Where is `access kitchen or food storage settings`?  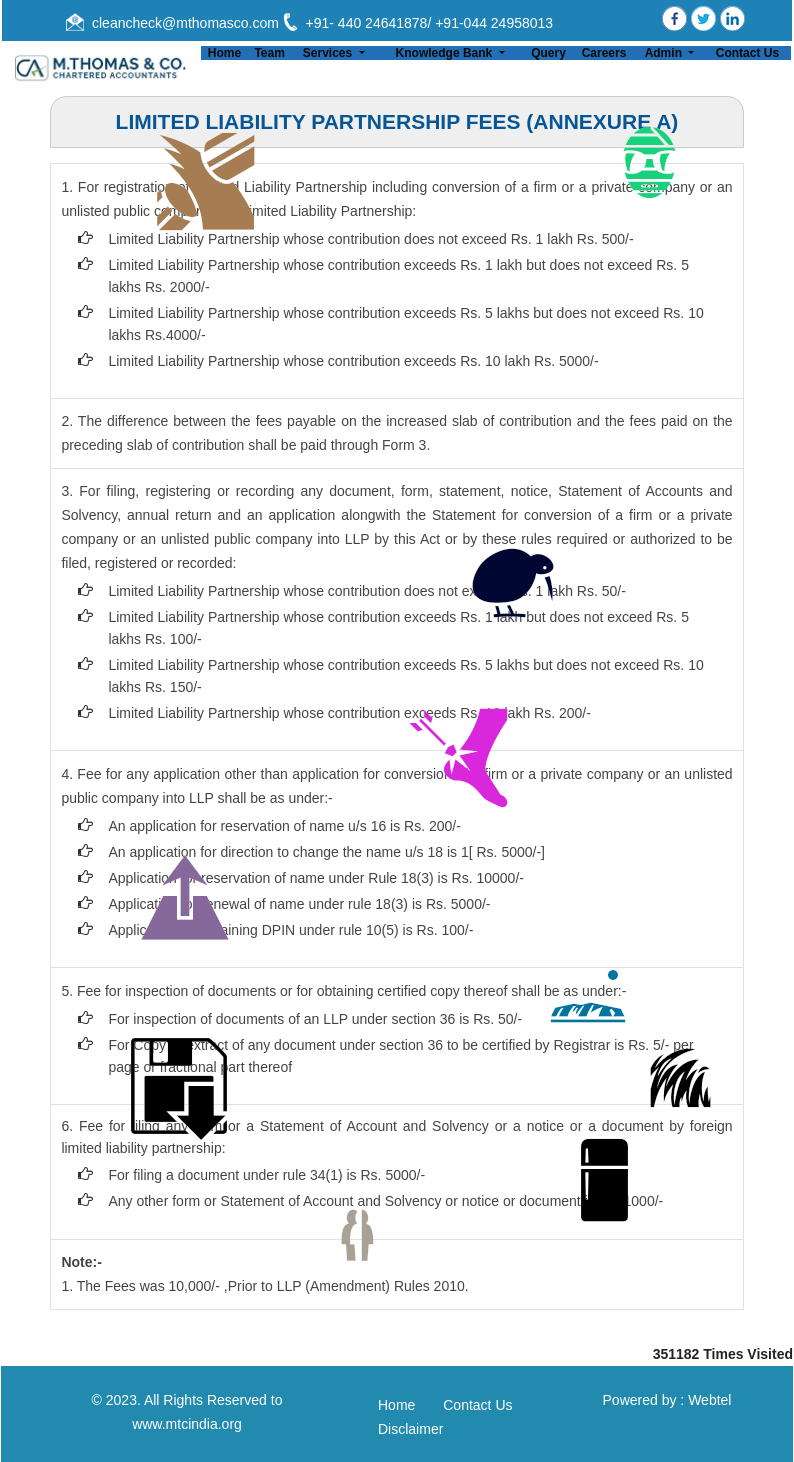 access kitchen or food storage settings is located at coordinates (604, 1178).